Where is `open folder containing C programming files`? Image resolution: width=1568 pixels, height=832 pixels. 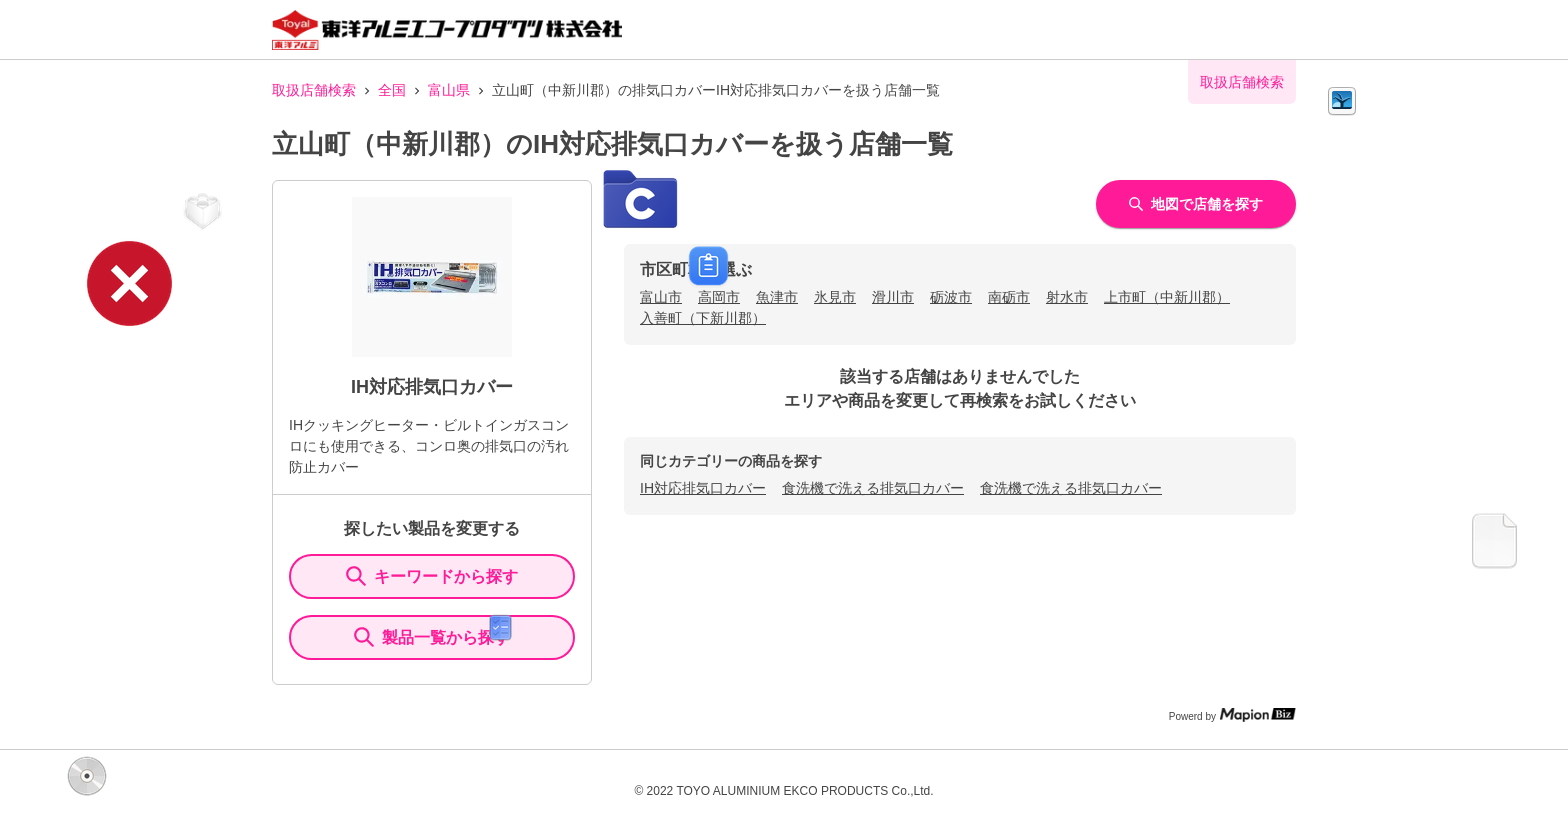
open folder containing C programming files is located at coordinates (640, 201).